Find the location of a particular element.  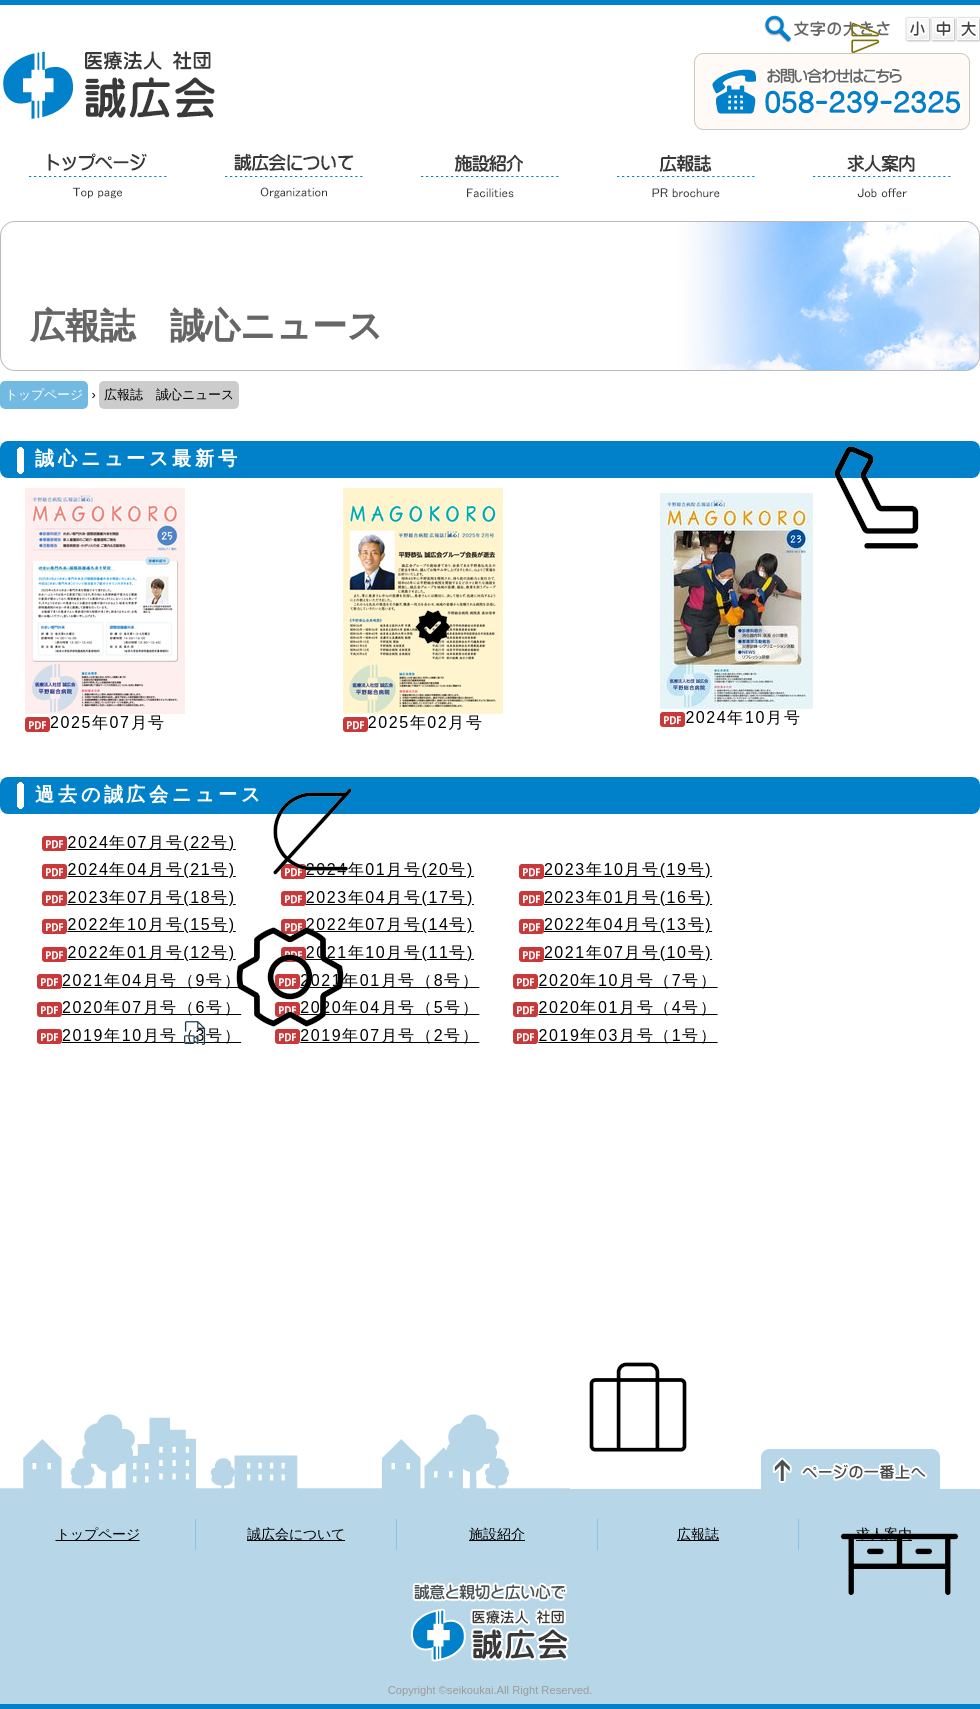

access settings or preferences is located at coordinates (290, 977).